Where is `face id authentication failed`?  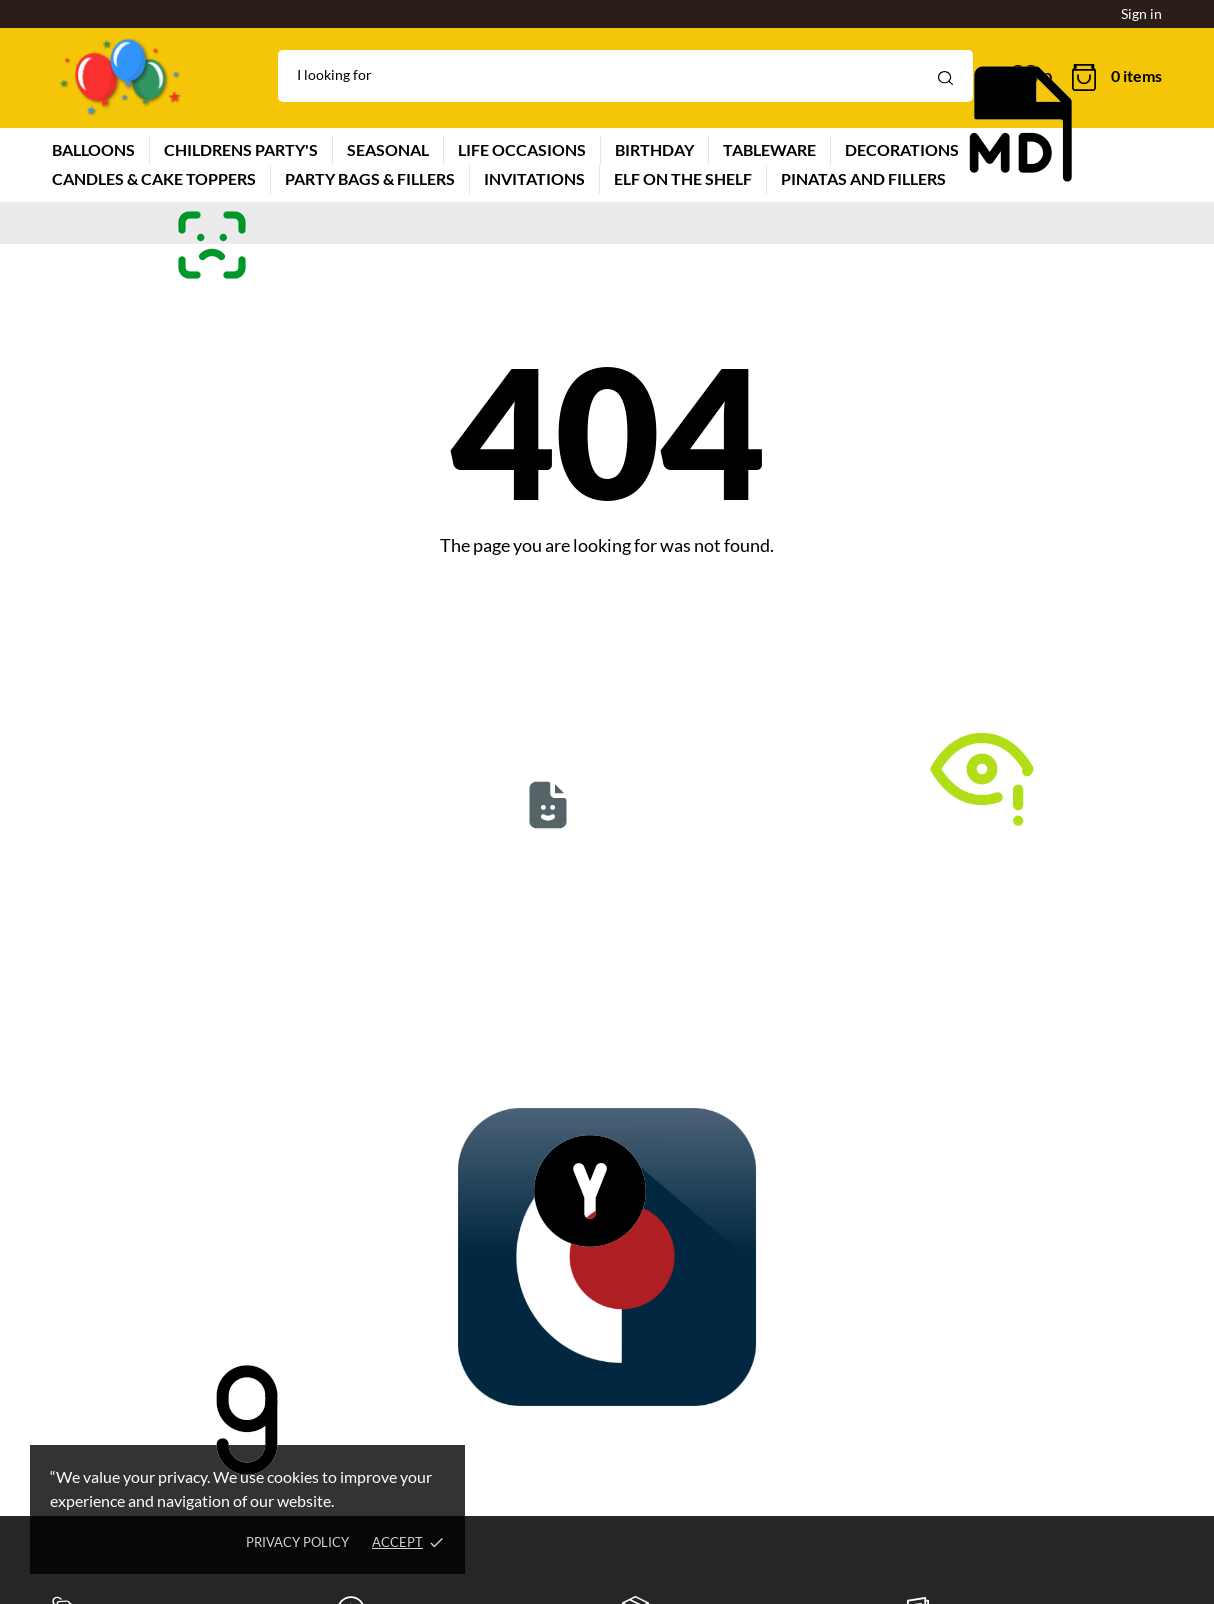 face id authentication failed is located at coordinates (212, 245).